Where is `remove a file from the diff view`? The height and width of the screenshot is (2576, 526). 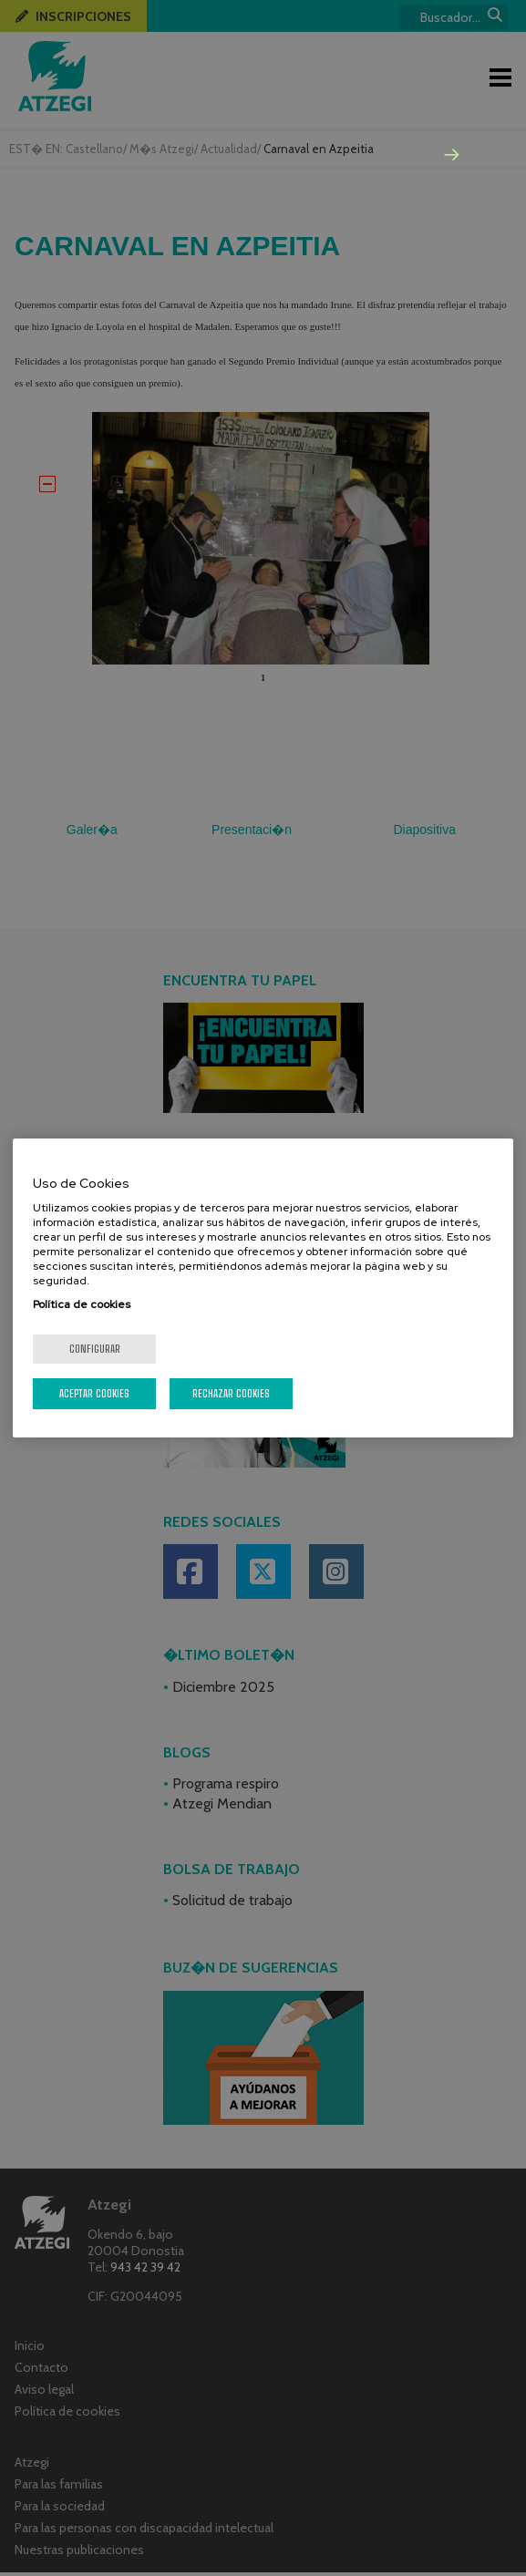 remove a file from the diff view is located at coordinates (47, 484).